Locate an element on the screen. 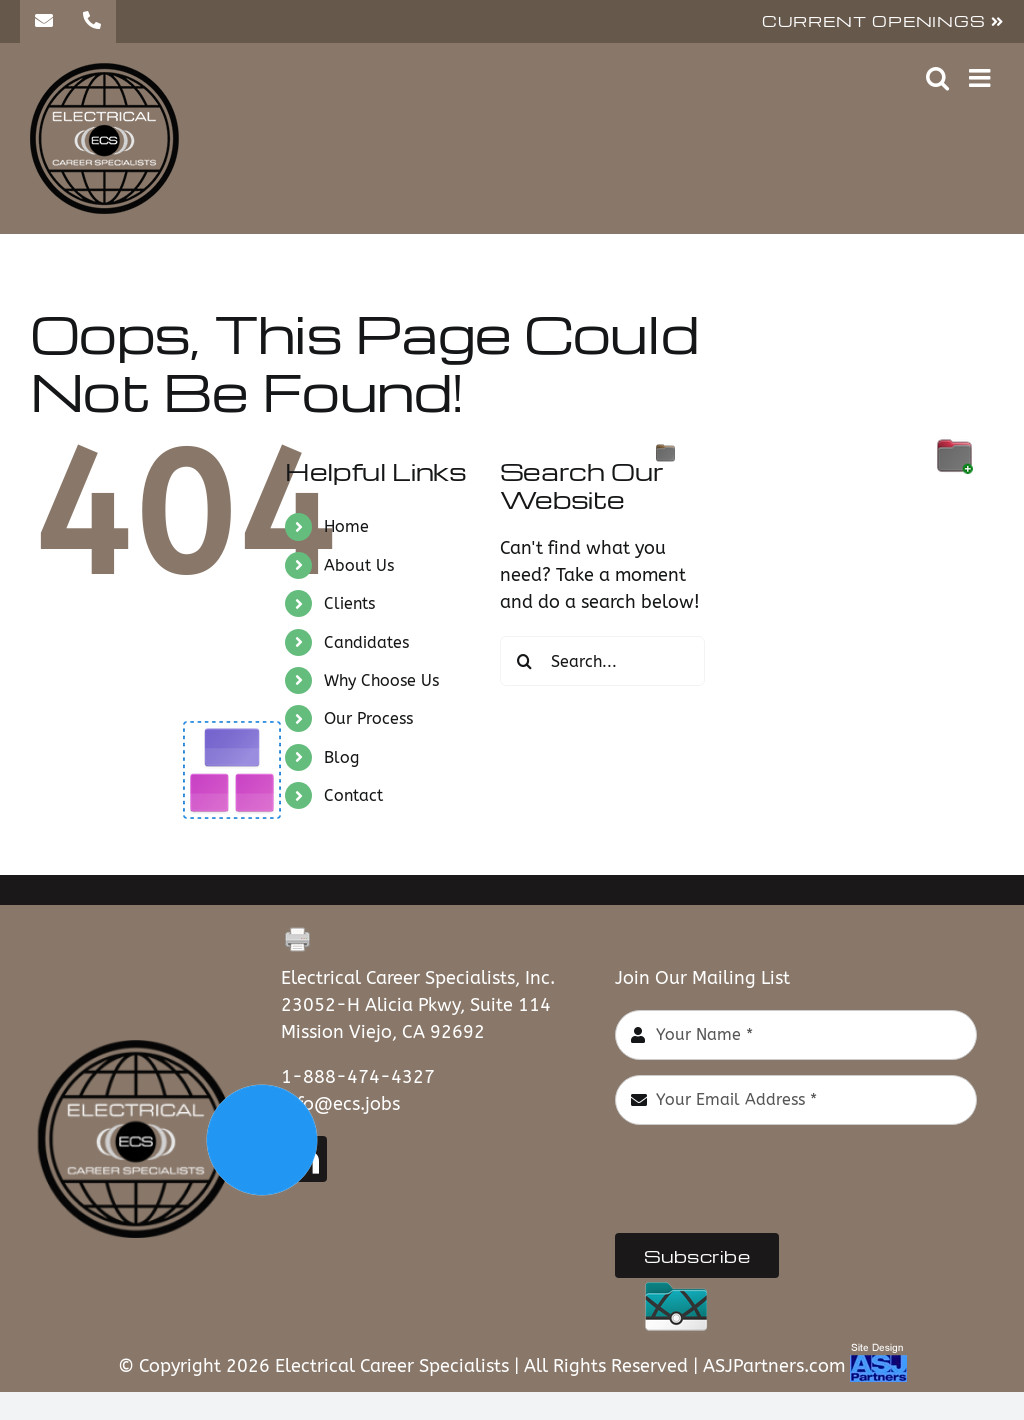  print the current document is located at coordinates (297, 939).